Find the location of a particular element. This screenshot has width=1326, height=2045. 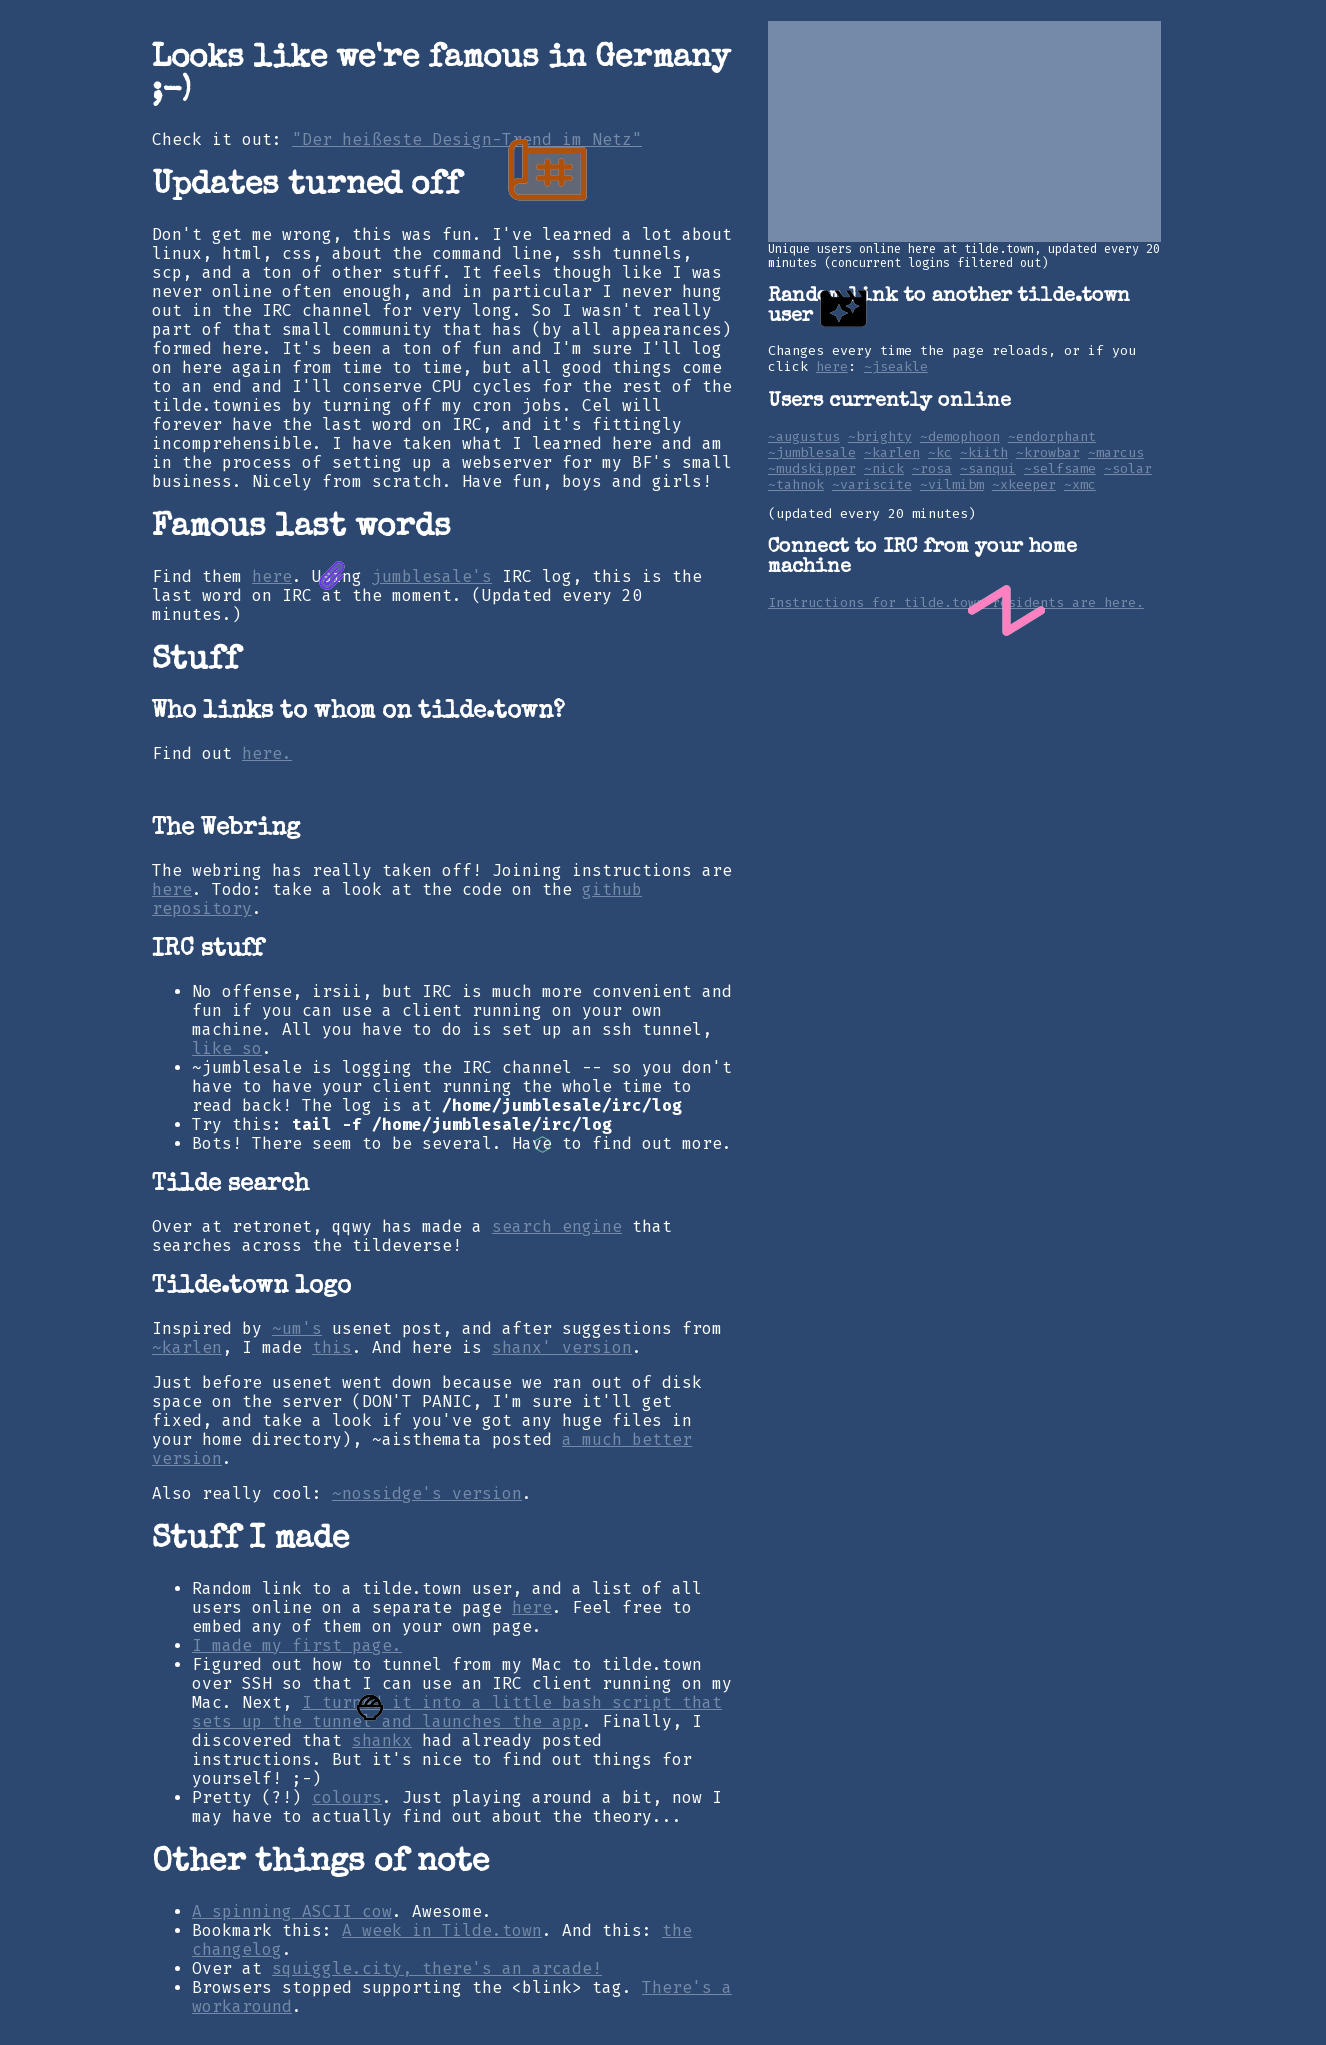

generic shape or container element is located at coordinates (542, 1144).